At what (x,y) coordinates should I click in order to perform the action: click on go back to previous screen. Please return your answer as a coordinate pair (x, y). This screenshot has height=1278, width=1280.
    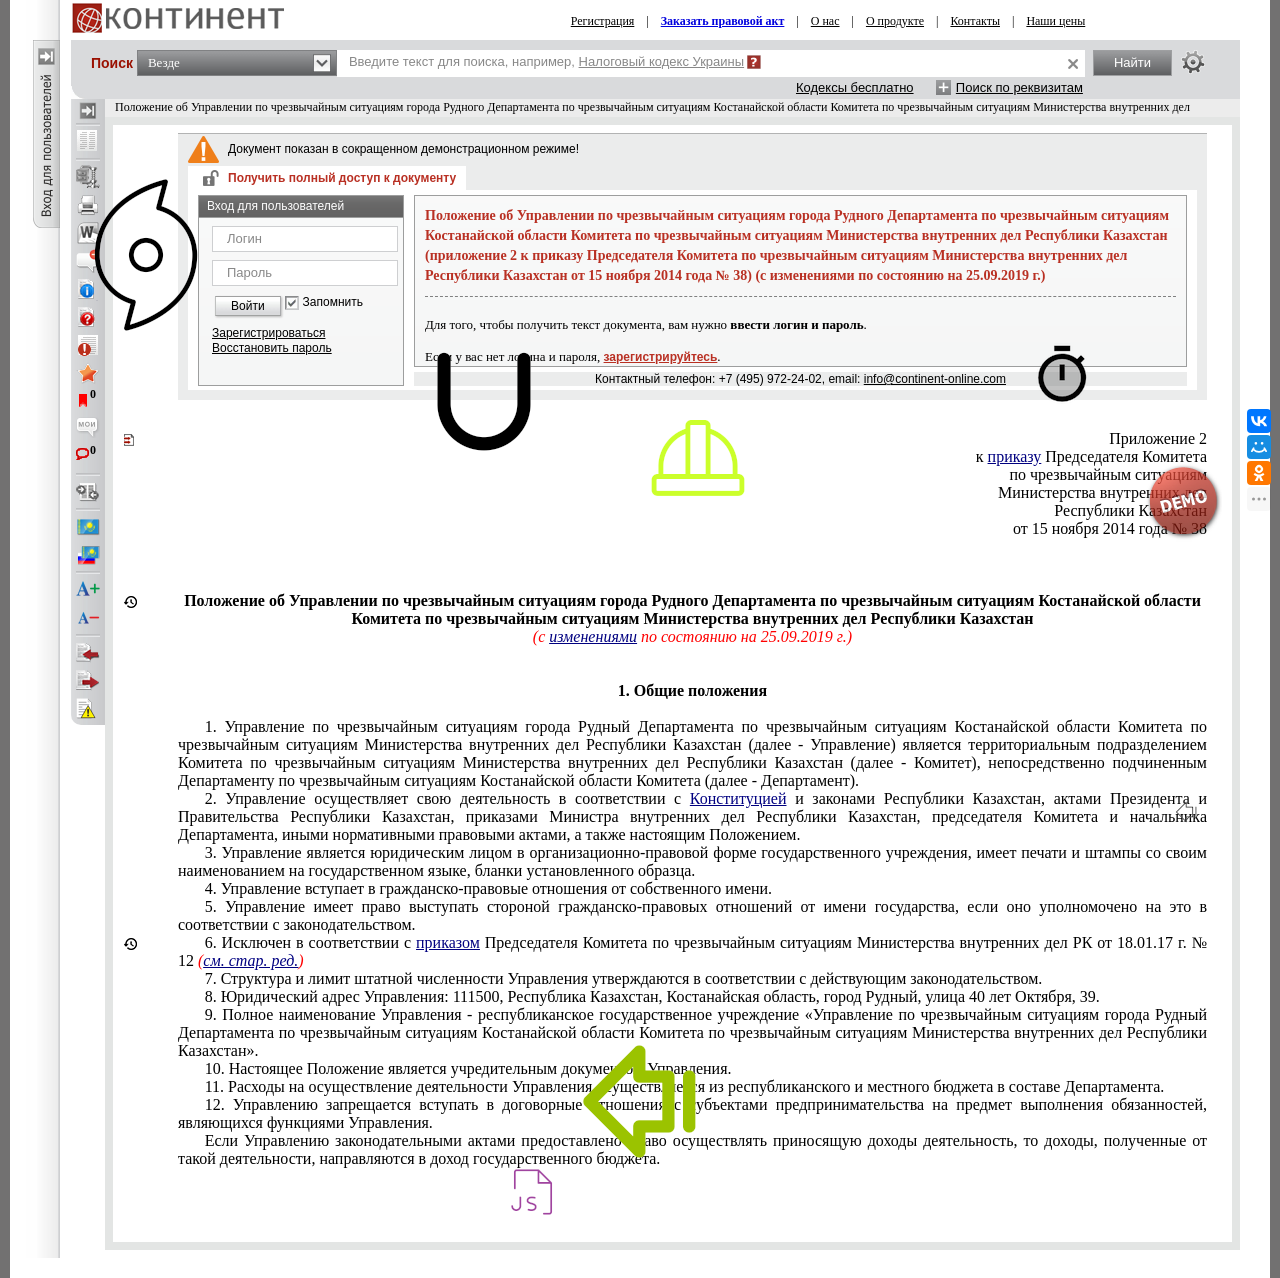
    Looking at the image, I should click on (1187, 812).